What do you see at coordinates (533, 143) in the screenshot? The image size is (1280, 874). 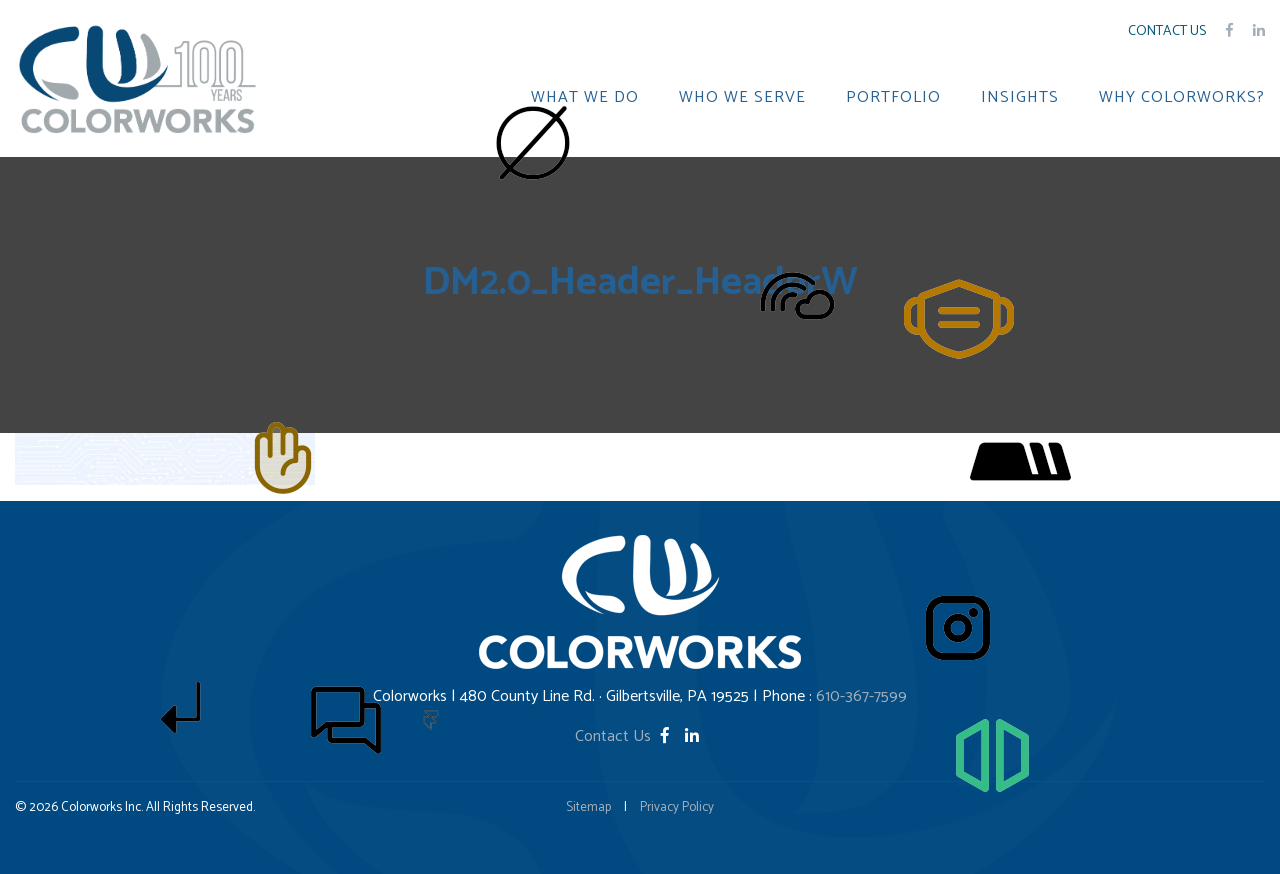 I see `indicates an empty or null state` at bounding box center [533, 143].